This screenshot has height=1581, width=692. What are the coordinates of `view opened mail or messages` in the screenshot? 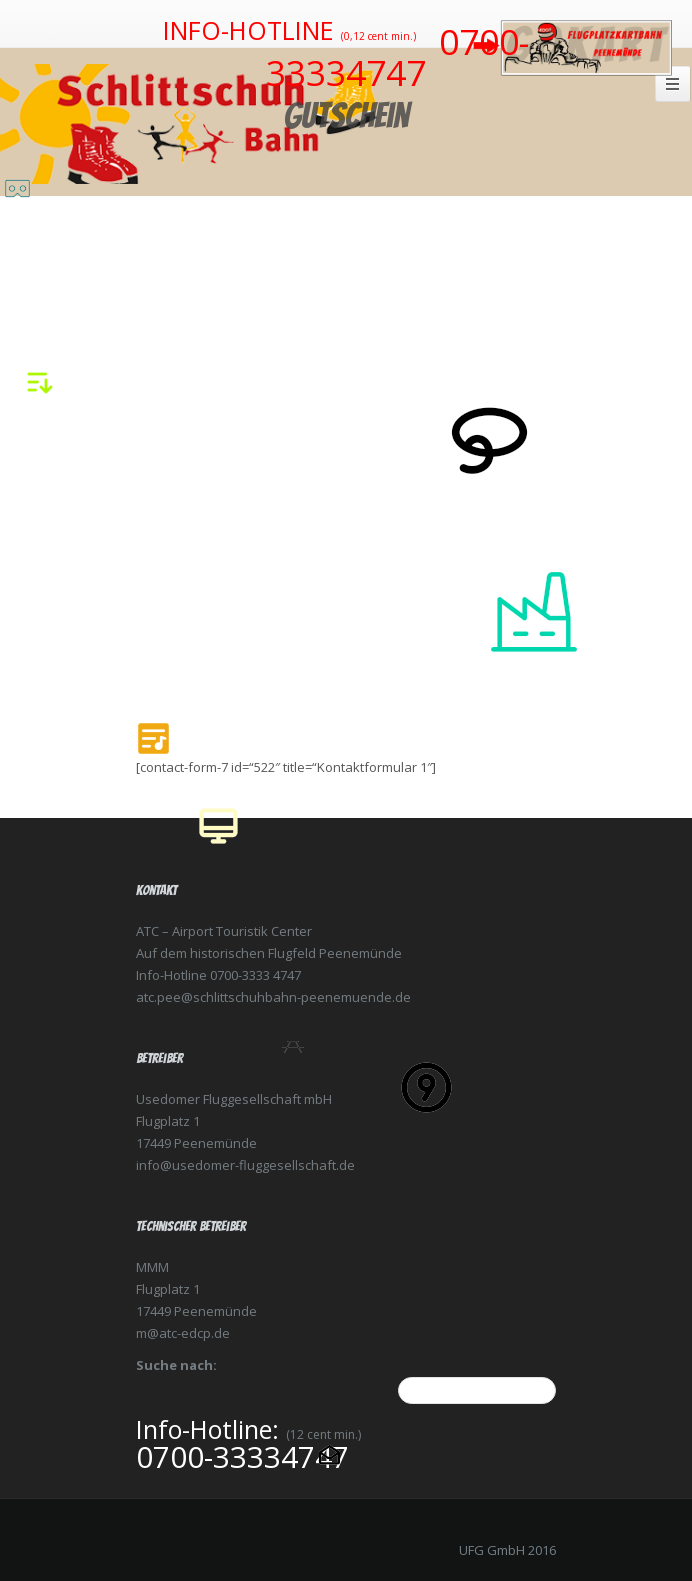 It's located at (329, 1455).